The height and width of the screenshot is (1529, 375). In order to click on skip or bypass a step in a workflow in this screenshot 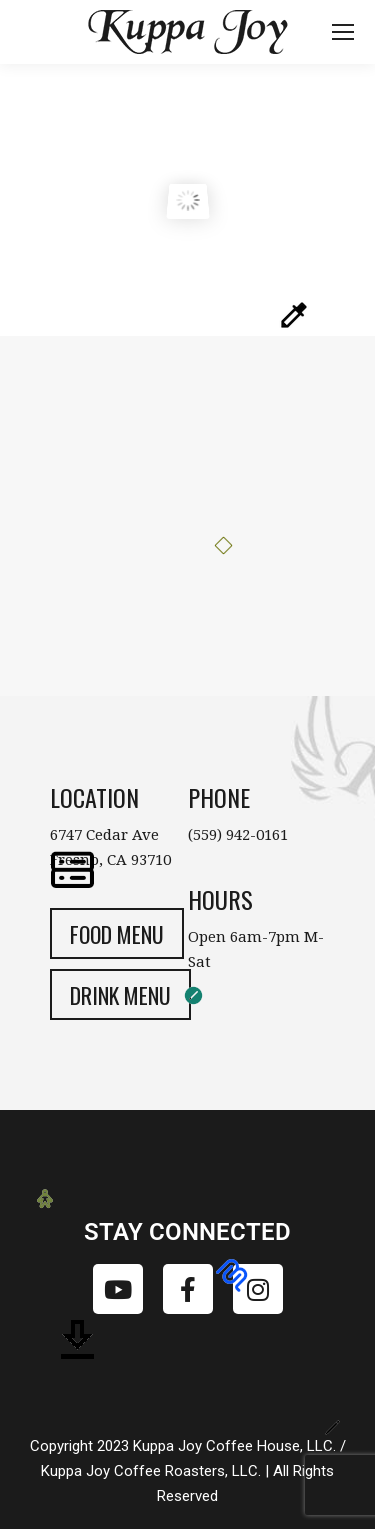, I will do `click(193, 995)`.